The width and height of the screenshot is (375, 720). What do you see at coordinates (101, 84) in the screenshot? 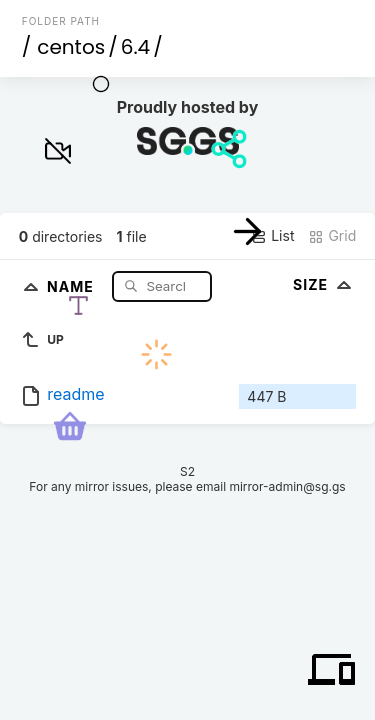
I see `unselected option in a radio button group` at bounding box center [101, 84].